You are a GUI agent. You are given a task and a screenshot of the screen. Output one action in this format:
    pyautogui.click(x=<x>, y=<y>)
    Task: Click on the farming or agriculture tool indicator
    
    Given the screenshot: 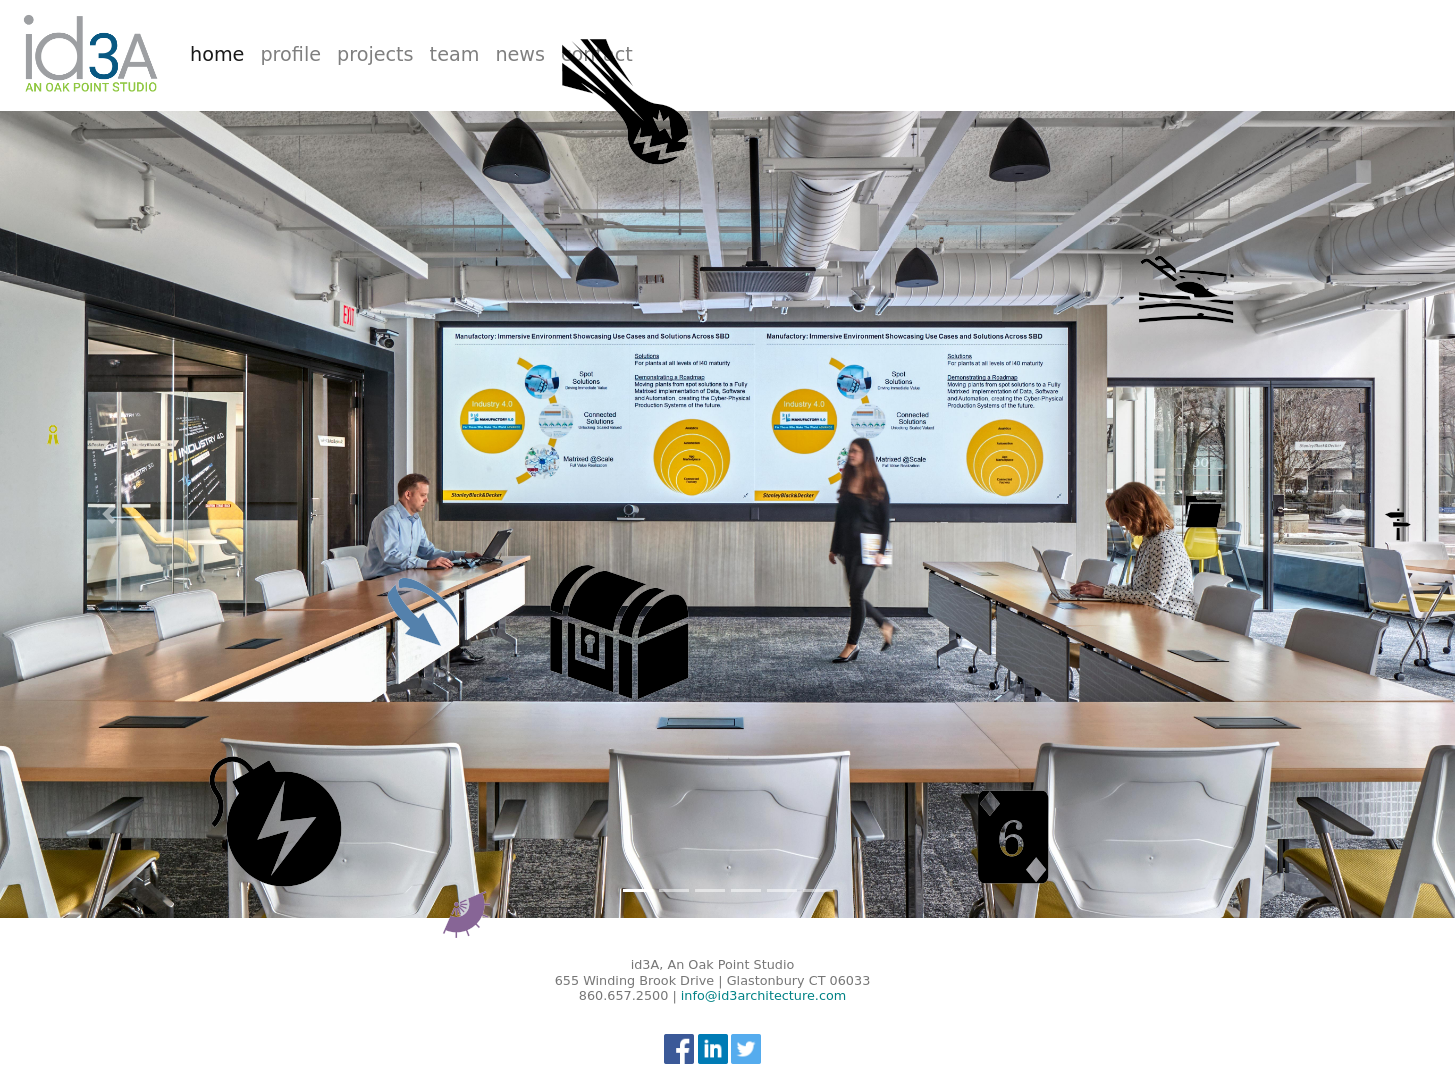 What is the action you would take?
    pyautogui.click(x=1186, y=275)
    